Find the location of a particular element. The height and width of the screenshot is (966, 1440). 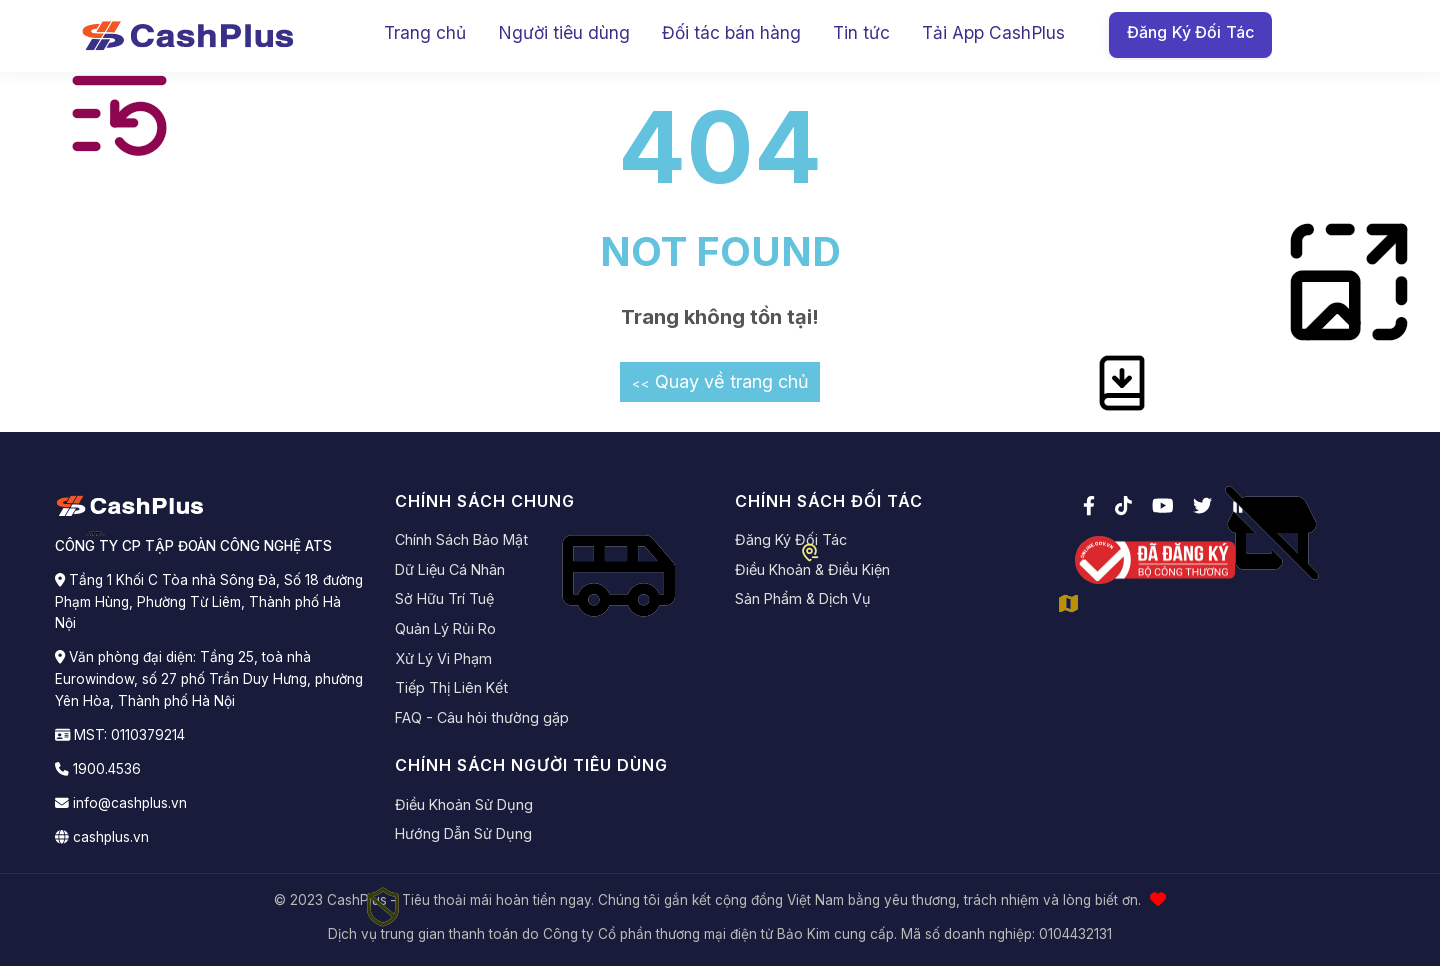

remove a saved location is located at coordinates (809, 552).